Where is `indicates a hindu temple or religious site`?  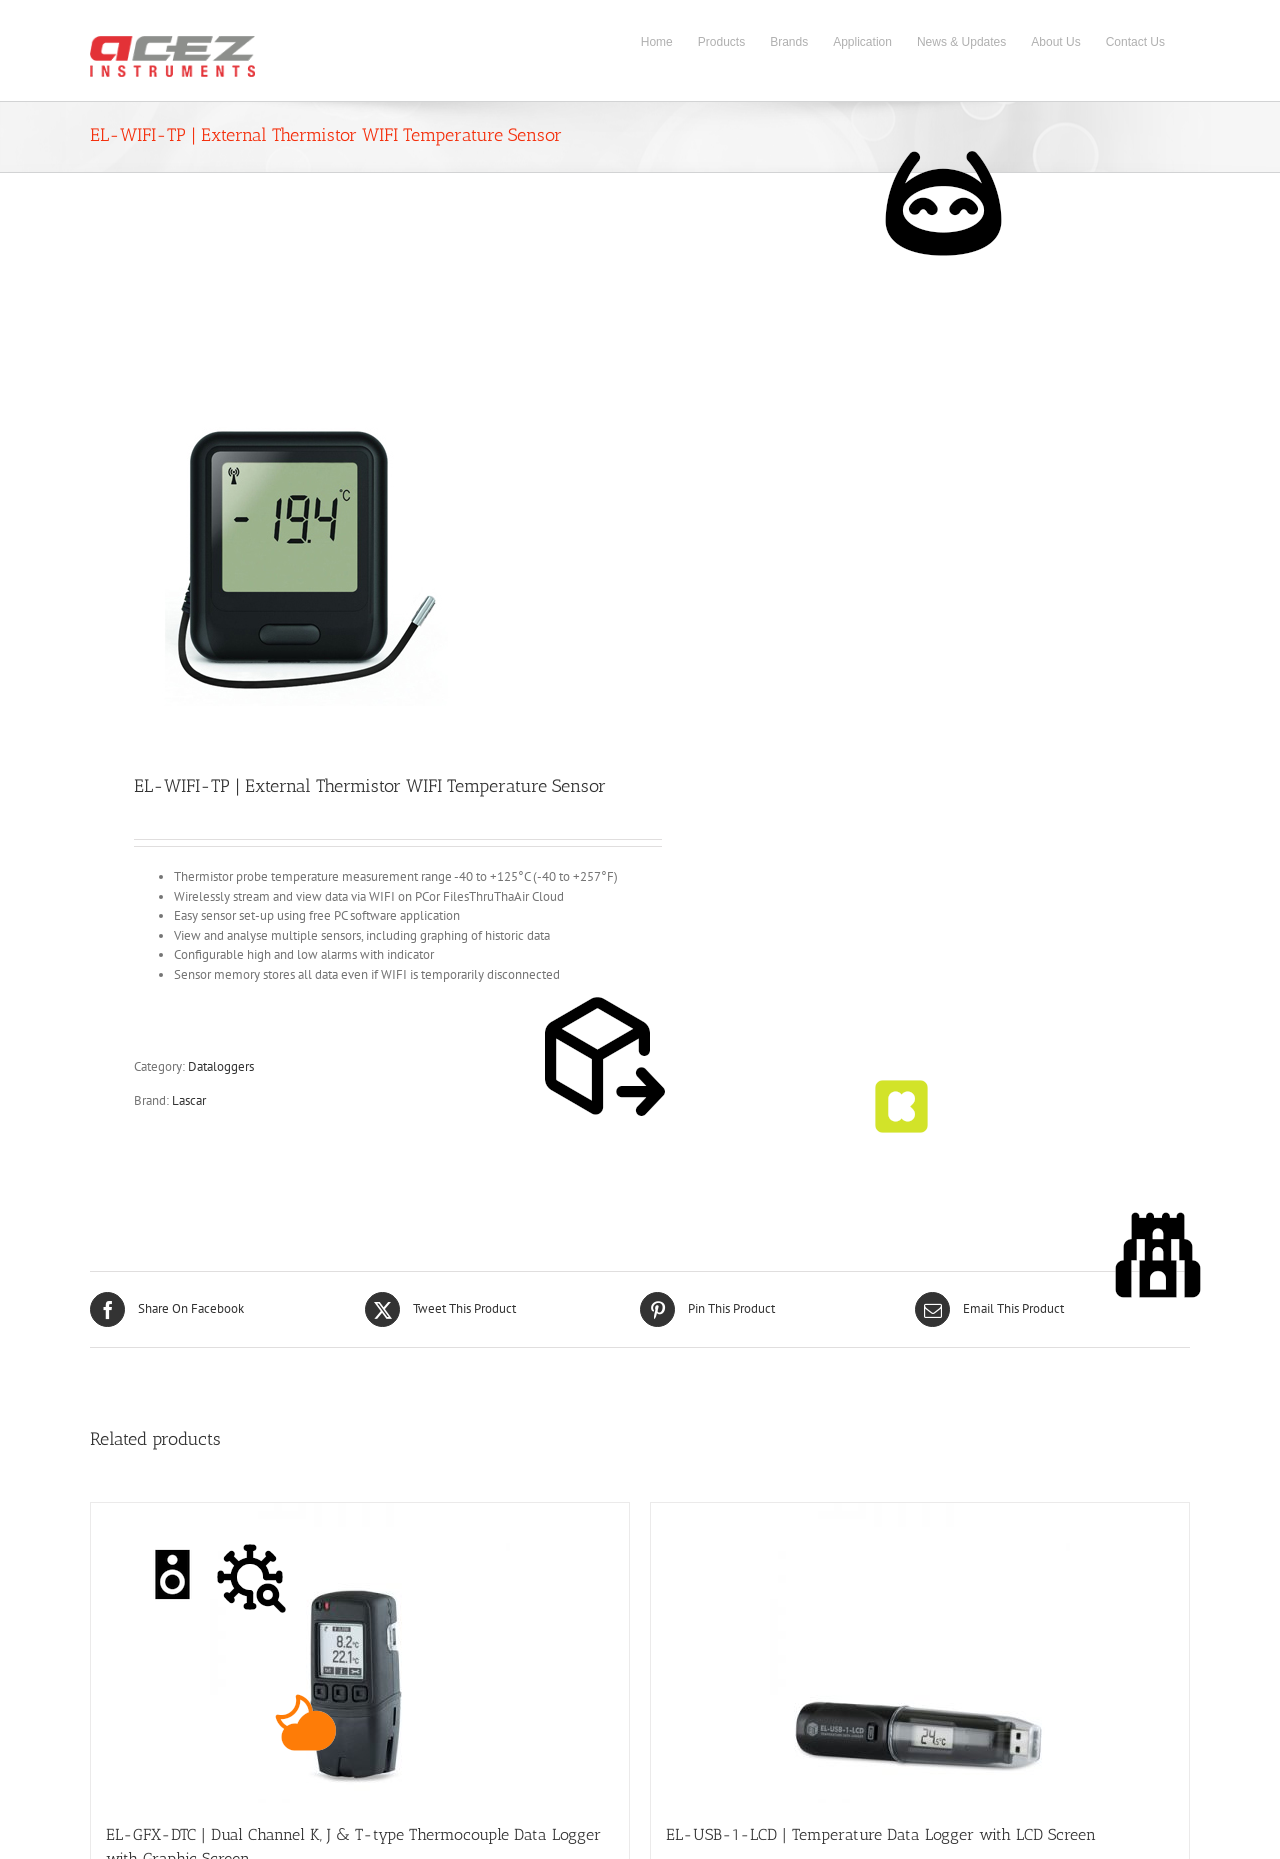
indicates a hindu temple or religious site is located at coordinates (1158, 1255).